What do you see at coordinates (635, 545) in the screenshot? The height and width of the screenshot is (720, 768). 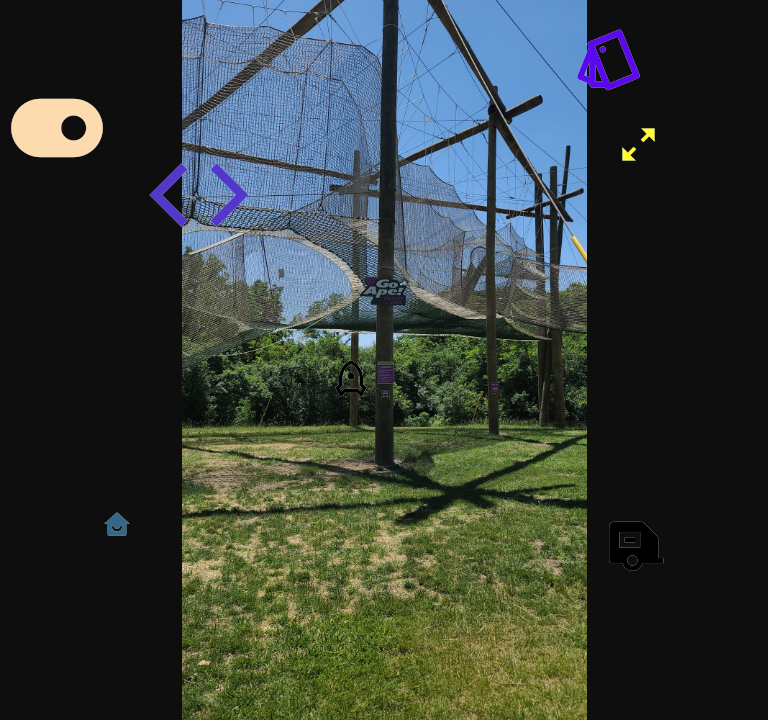 I see `view caravan or RV rental options` at bounding box center [635, 545].